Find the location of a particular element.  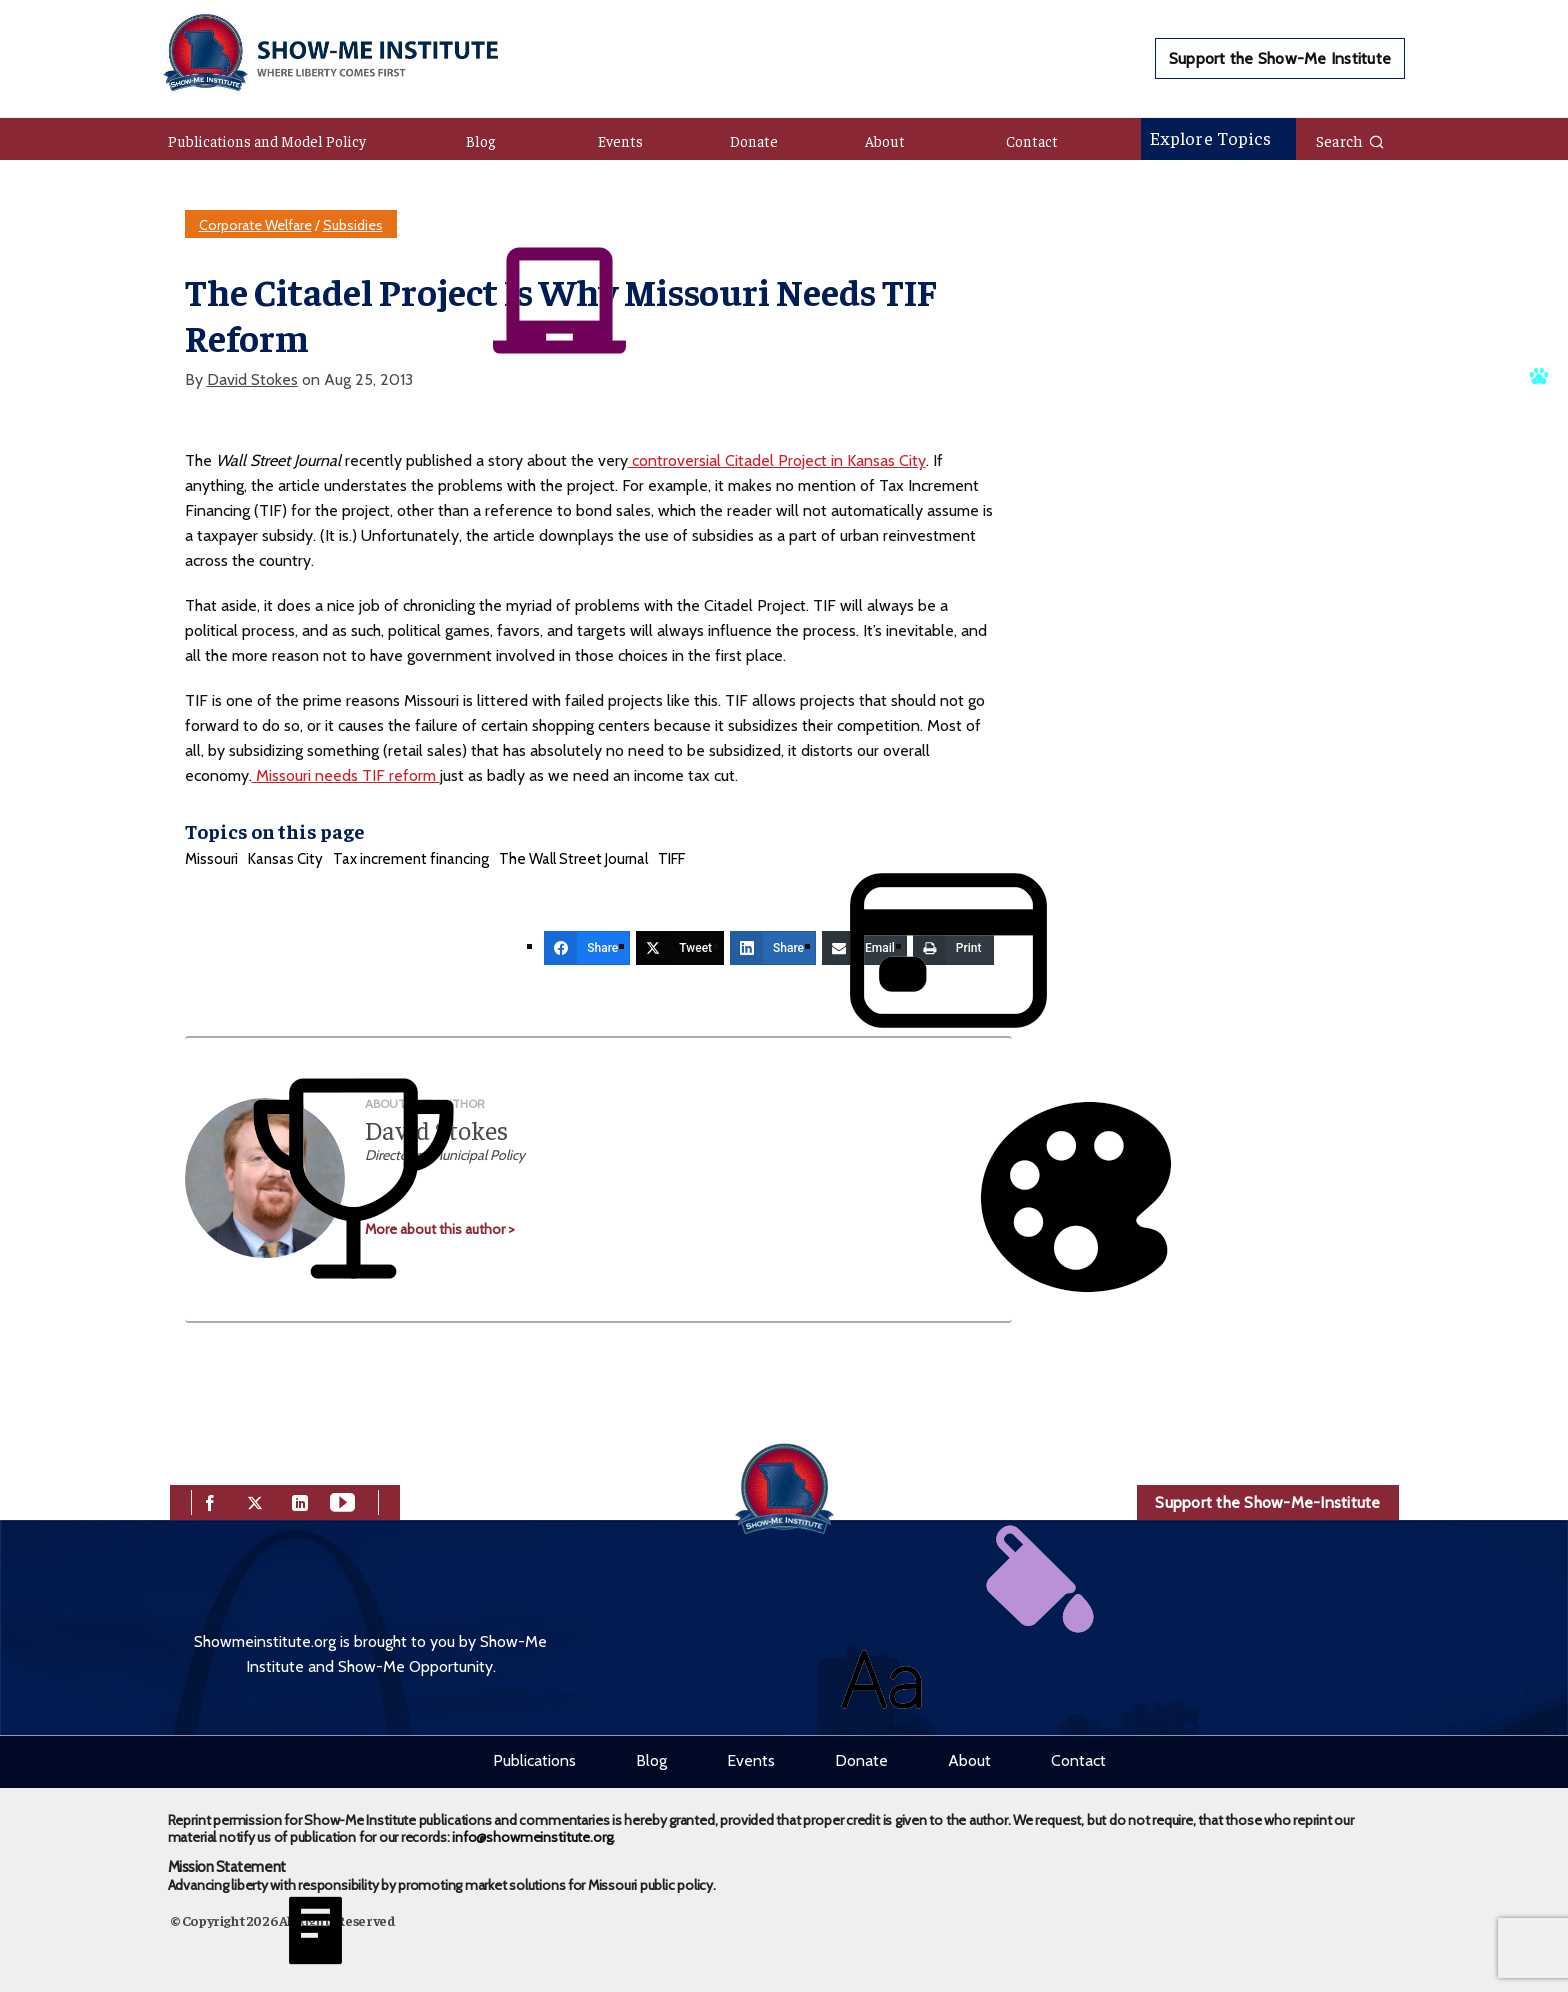

fill an area with color is located at coordinates (1040, 1579).